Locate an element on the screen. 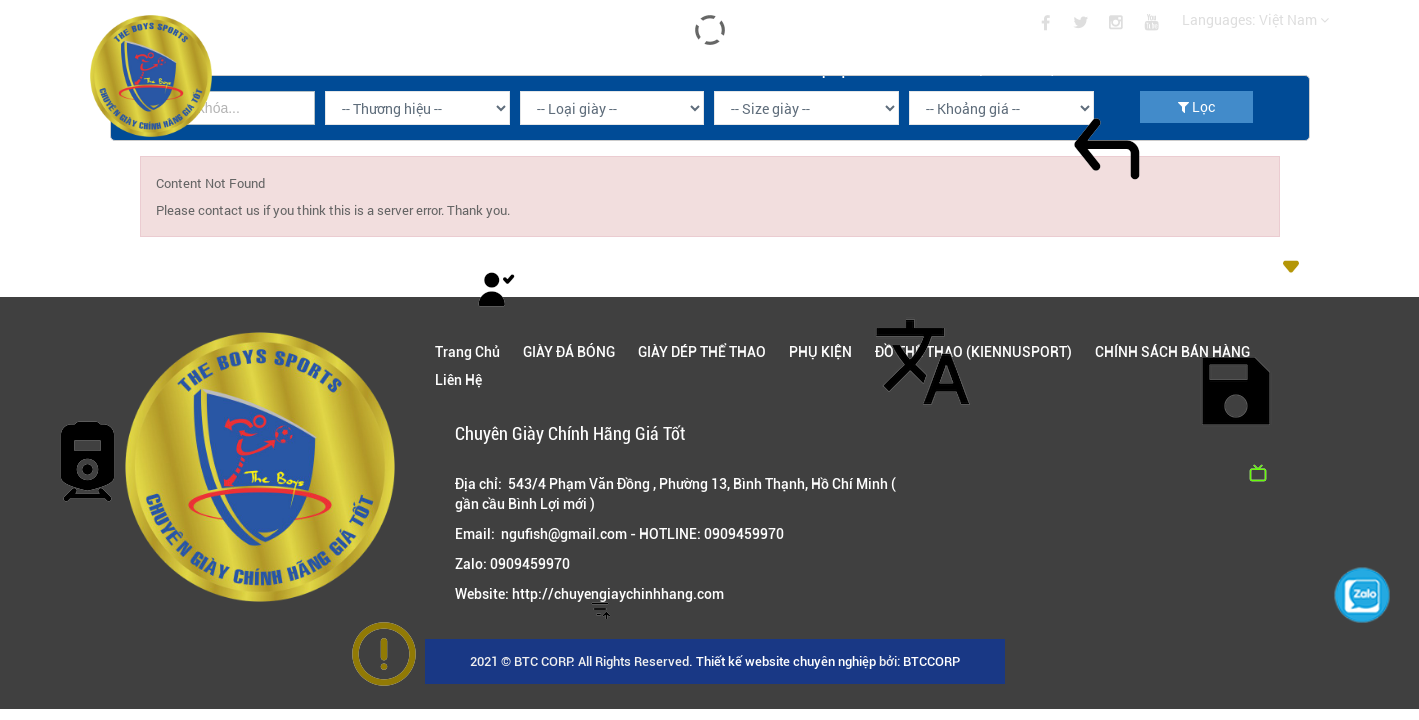 The width and height of the screenshot is (1419, 720). go back to previous screen is located at coordinates (1109, 149).